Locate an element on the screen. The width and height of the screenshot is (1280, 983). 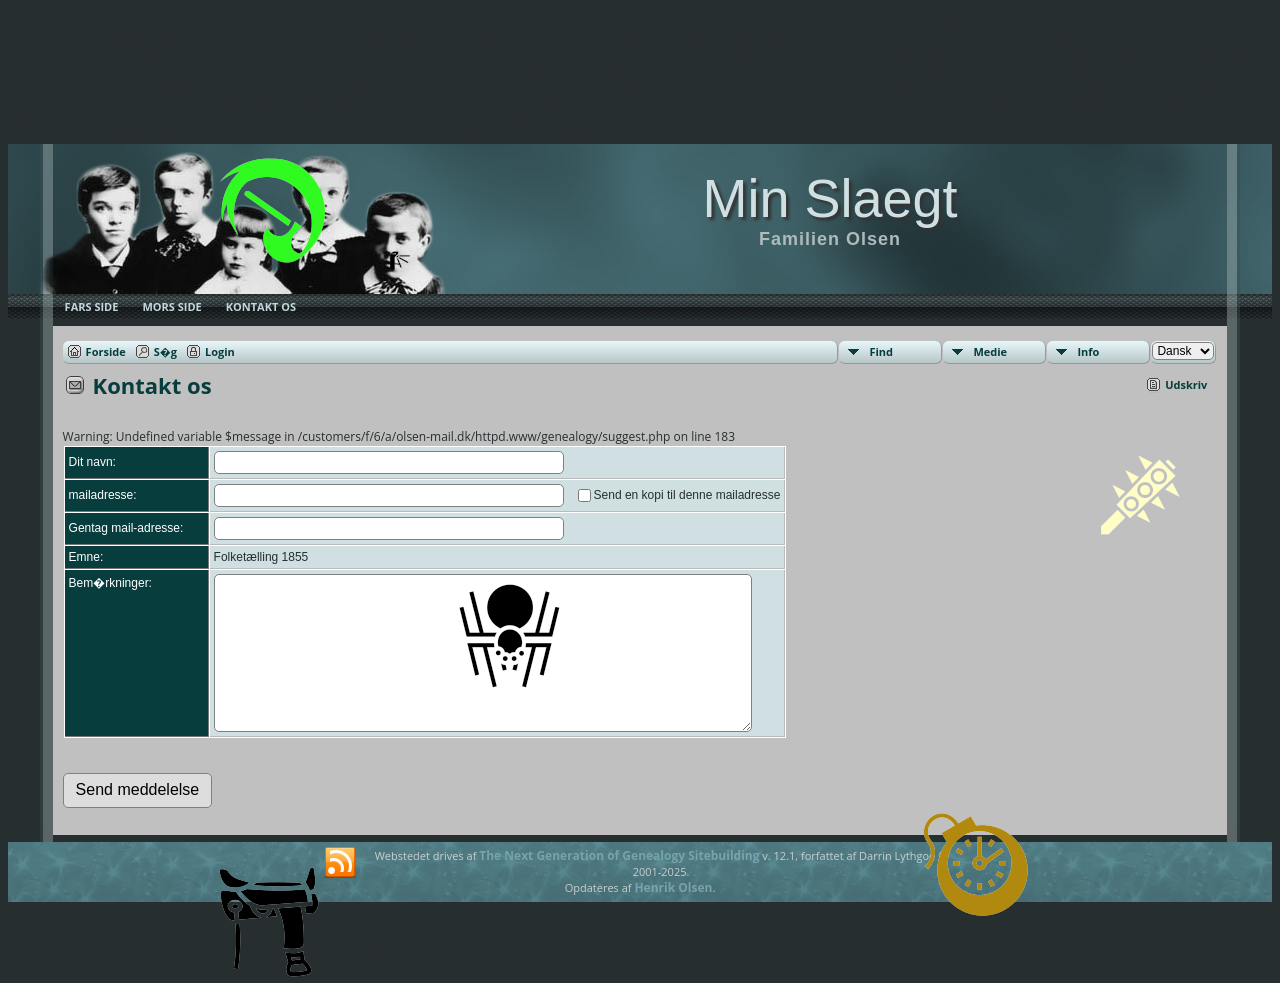
equip saddle to mount is located at coordinates (269, 922).